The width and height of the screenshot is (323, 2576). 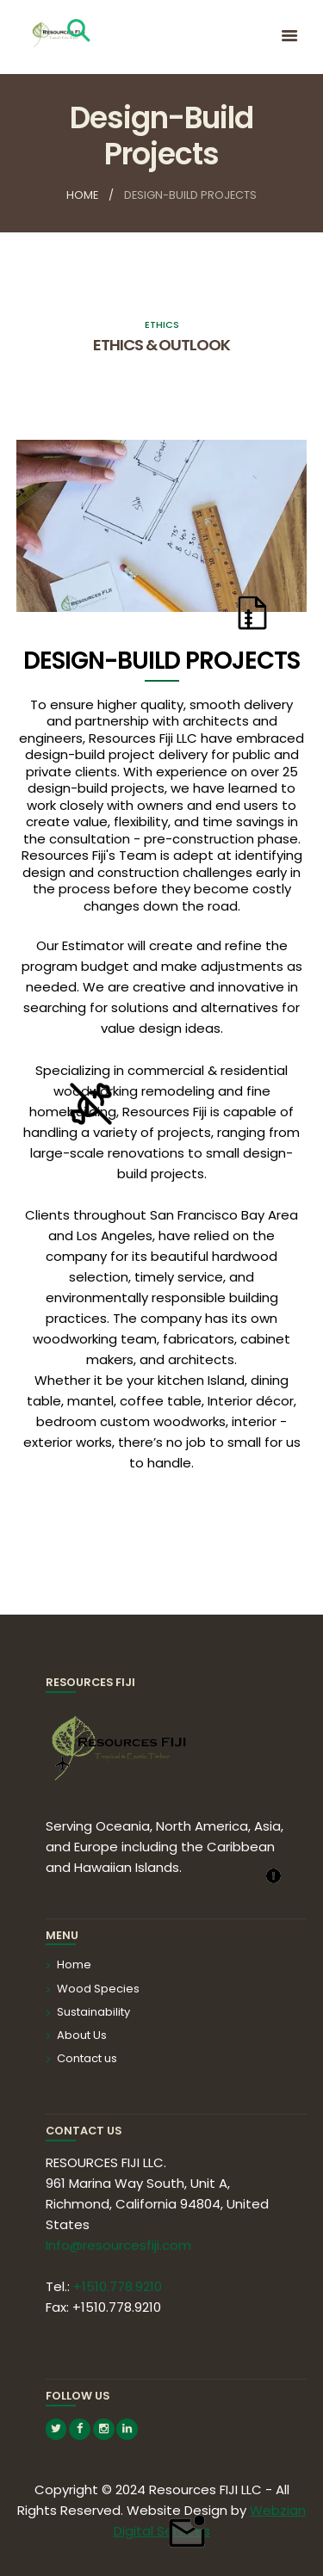 I want to click on disable candy crush notifications, so click(x=90, y=1103).